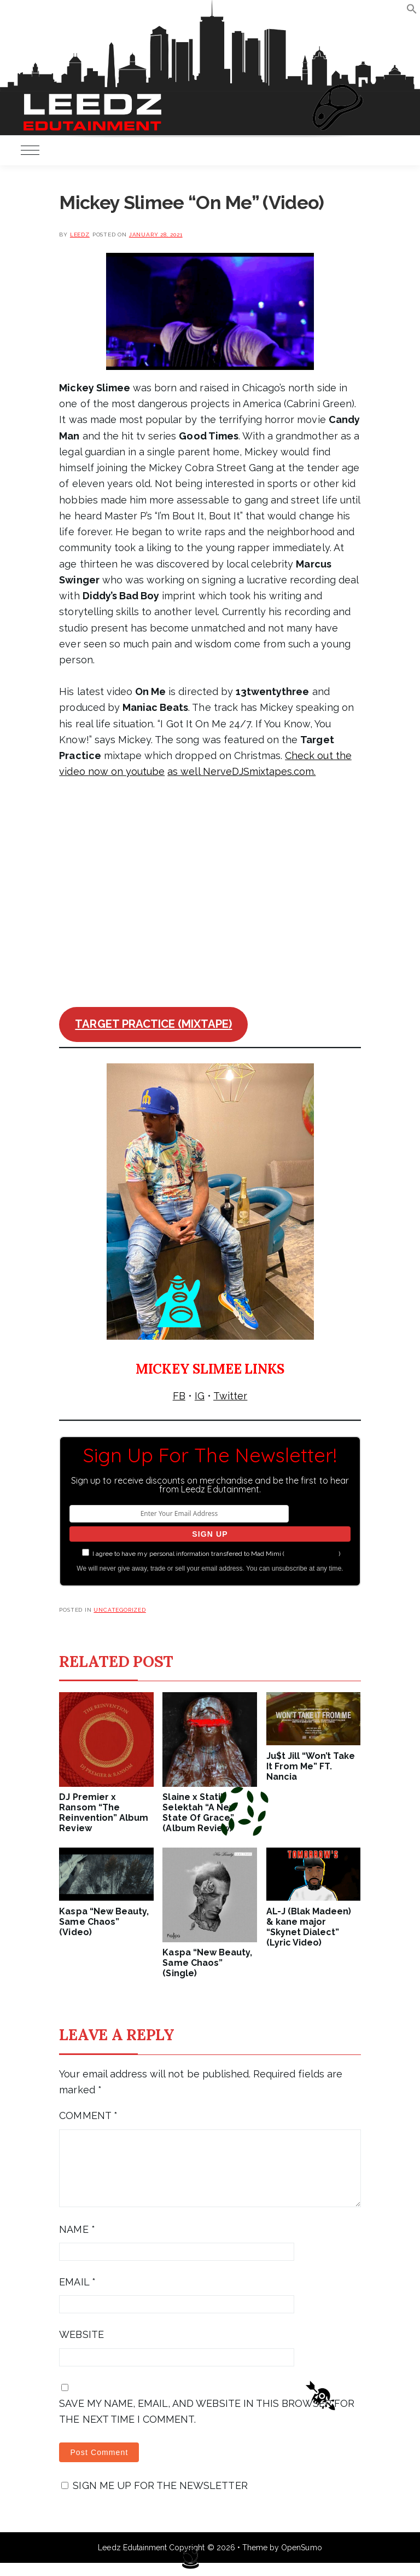 This screenshot has width=420, height=2576. What do you see at coordinates (190, 2558) in the screenshot?
I see `view predictions or fortune features` at bounding box center [190, 2558].